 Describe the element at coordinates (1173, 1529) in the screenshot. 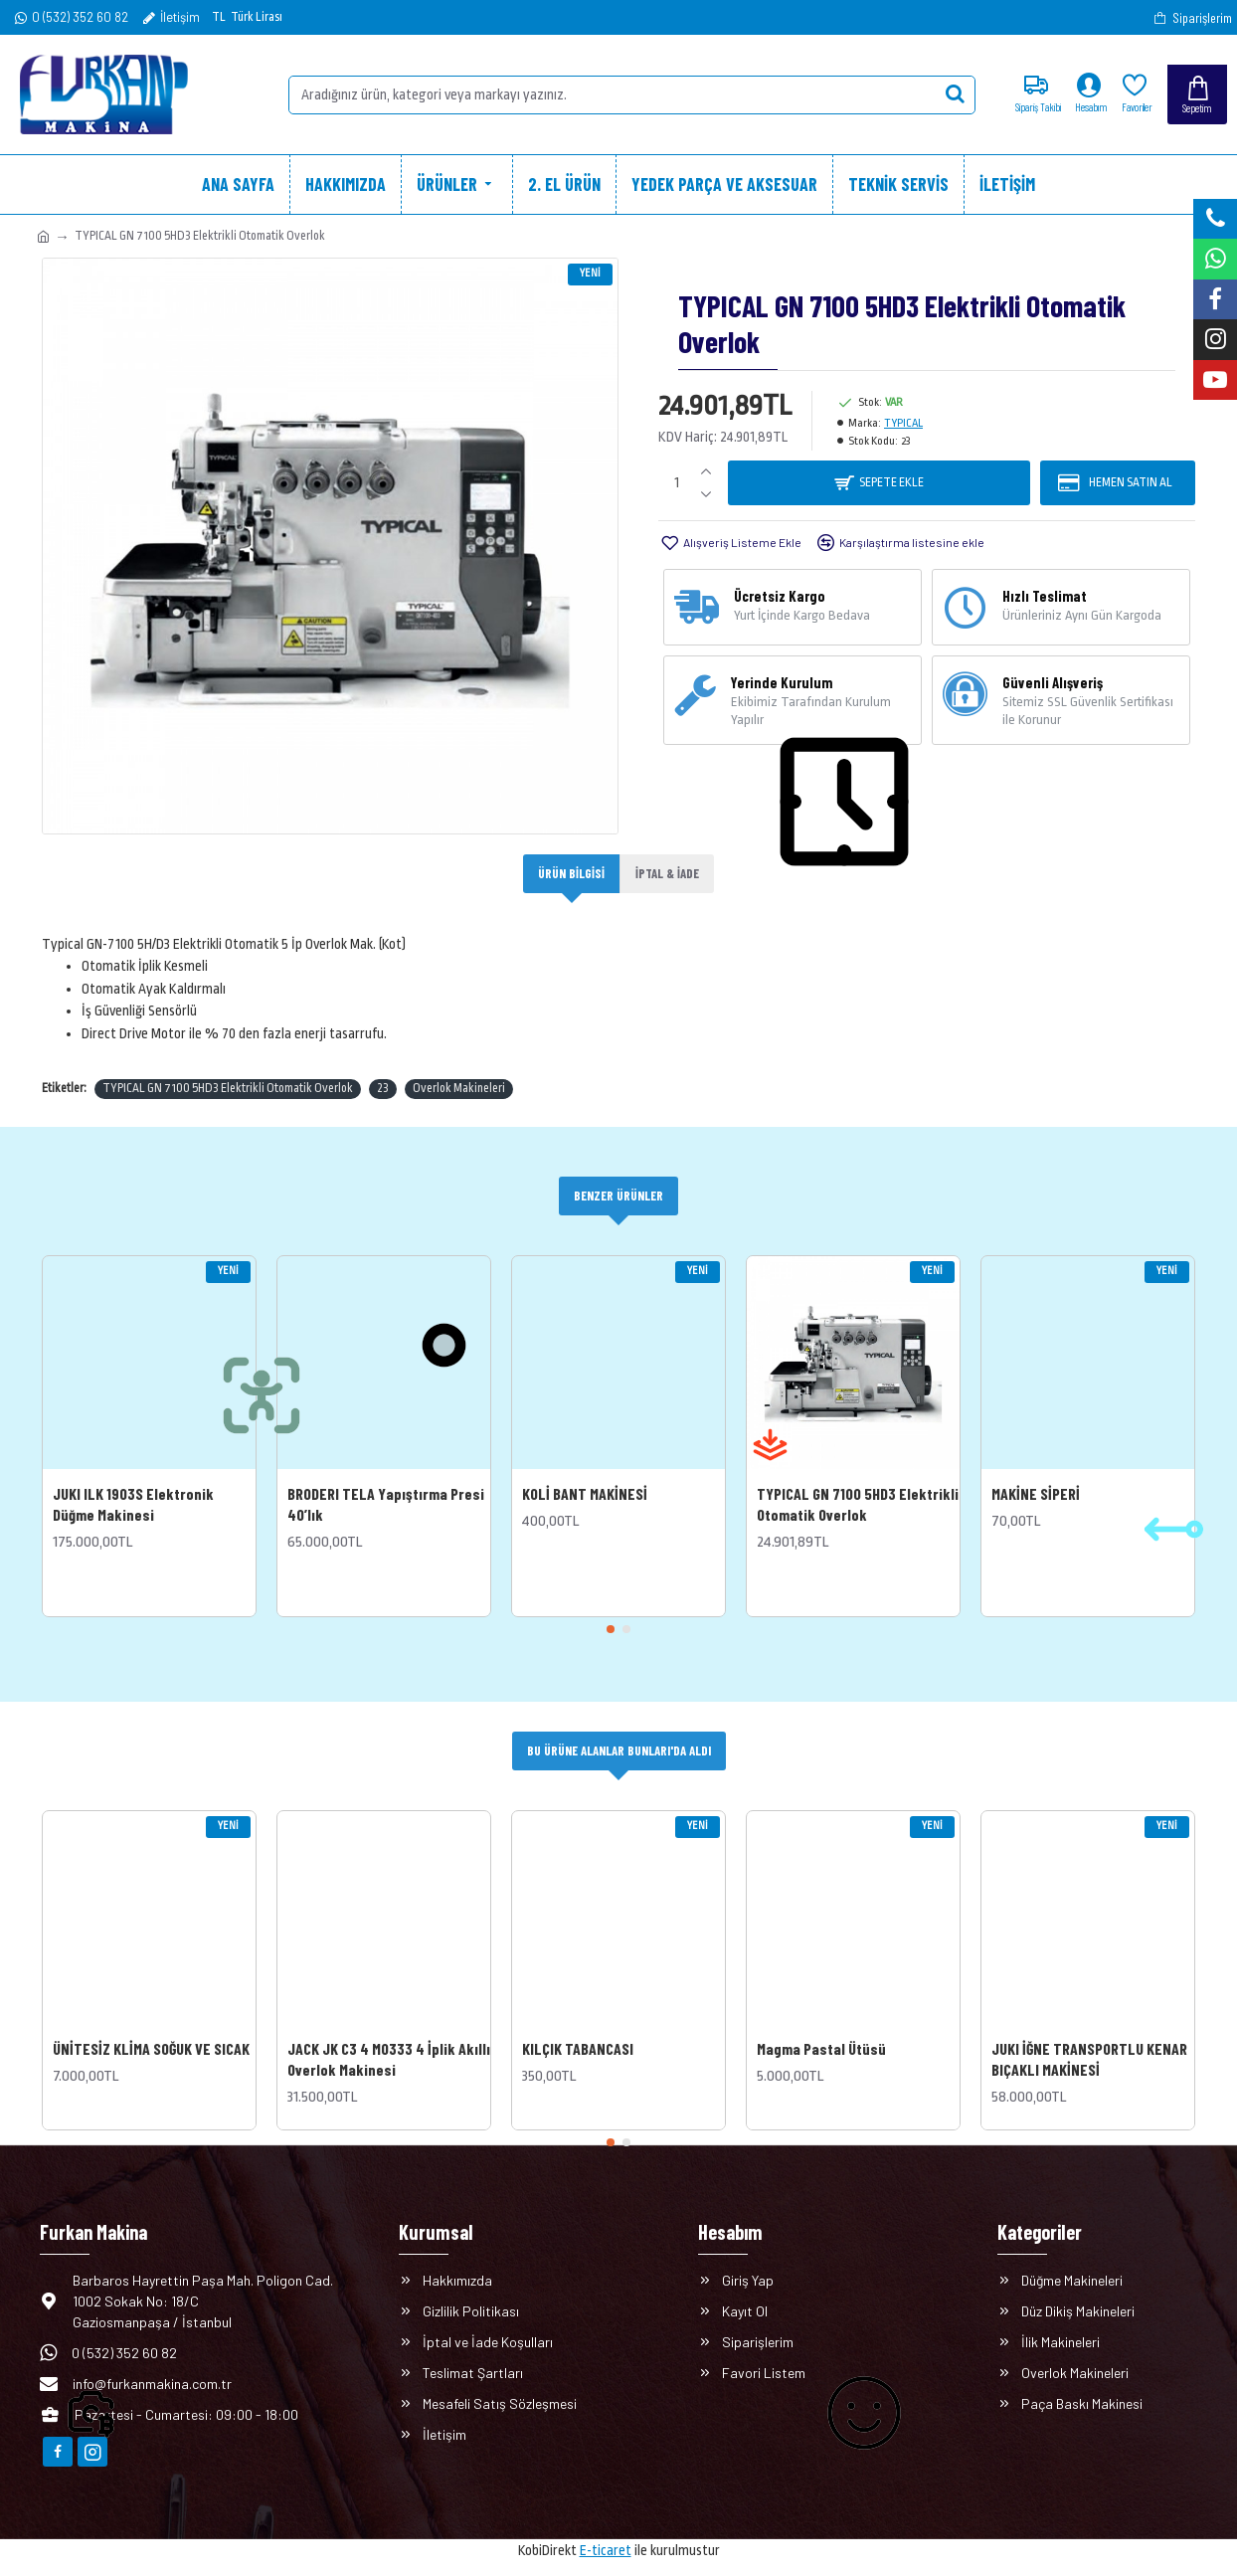

I see `go back to the previous screen` at that location.